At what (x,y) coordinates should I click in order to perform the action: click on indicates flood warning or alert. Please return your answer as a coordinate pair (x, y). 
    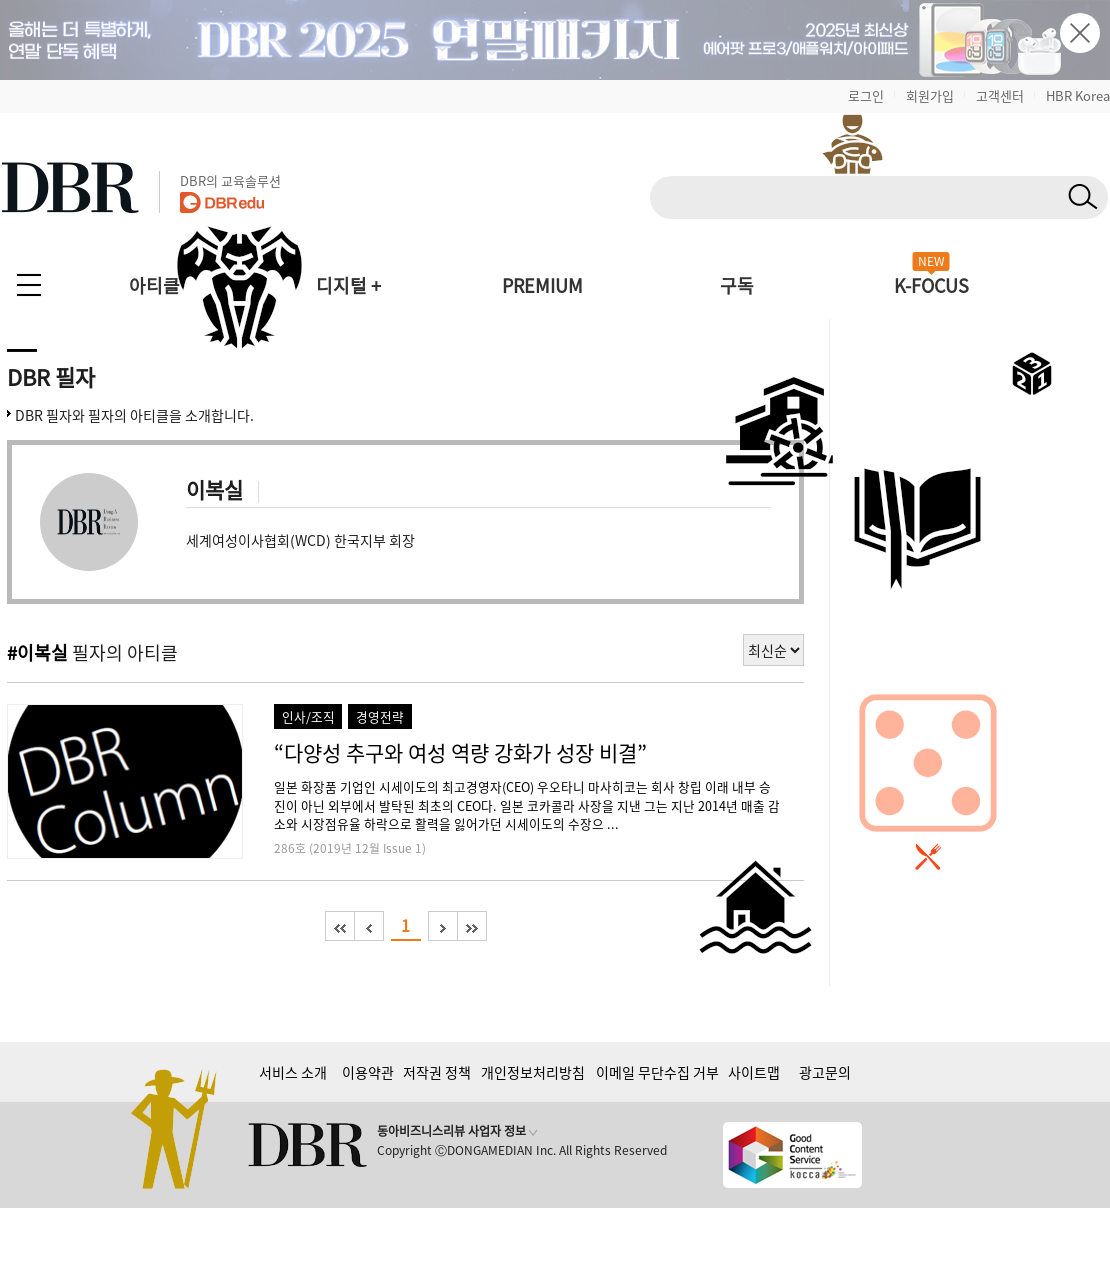
    Looking at the image, I should click on (755, 904).